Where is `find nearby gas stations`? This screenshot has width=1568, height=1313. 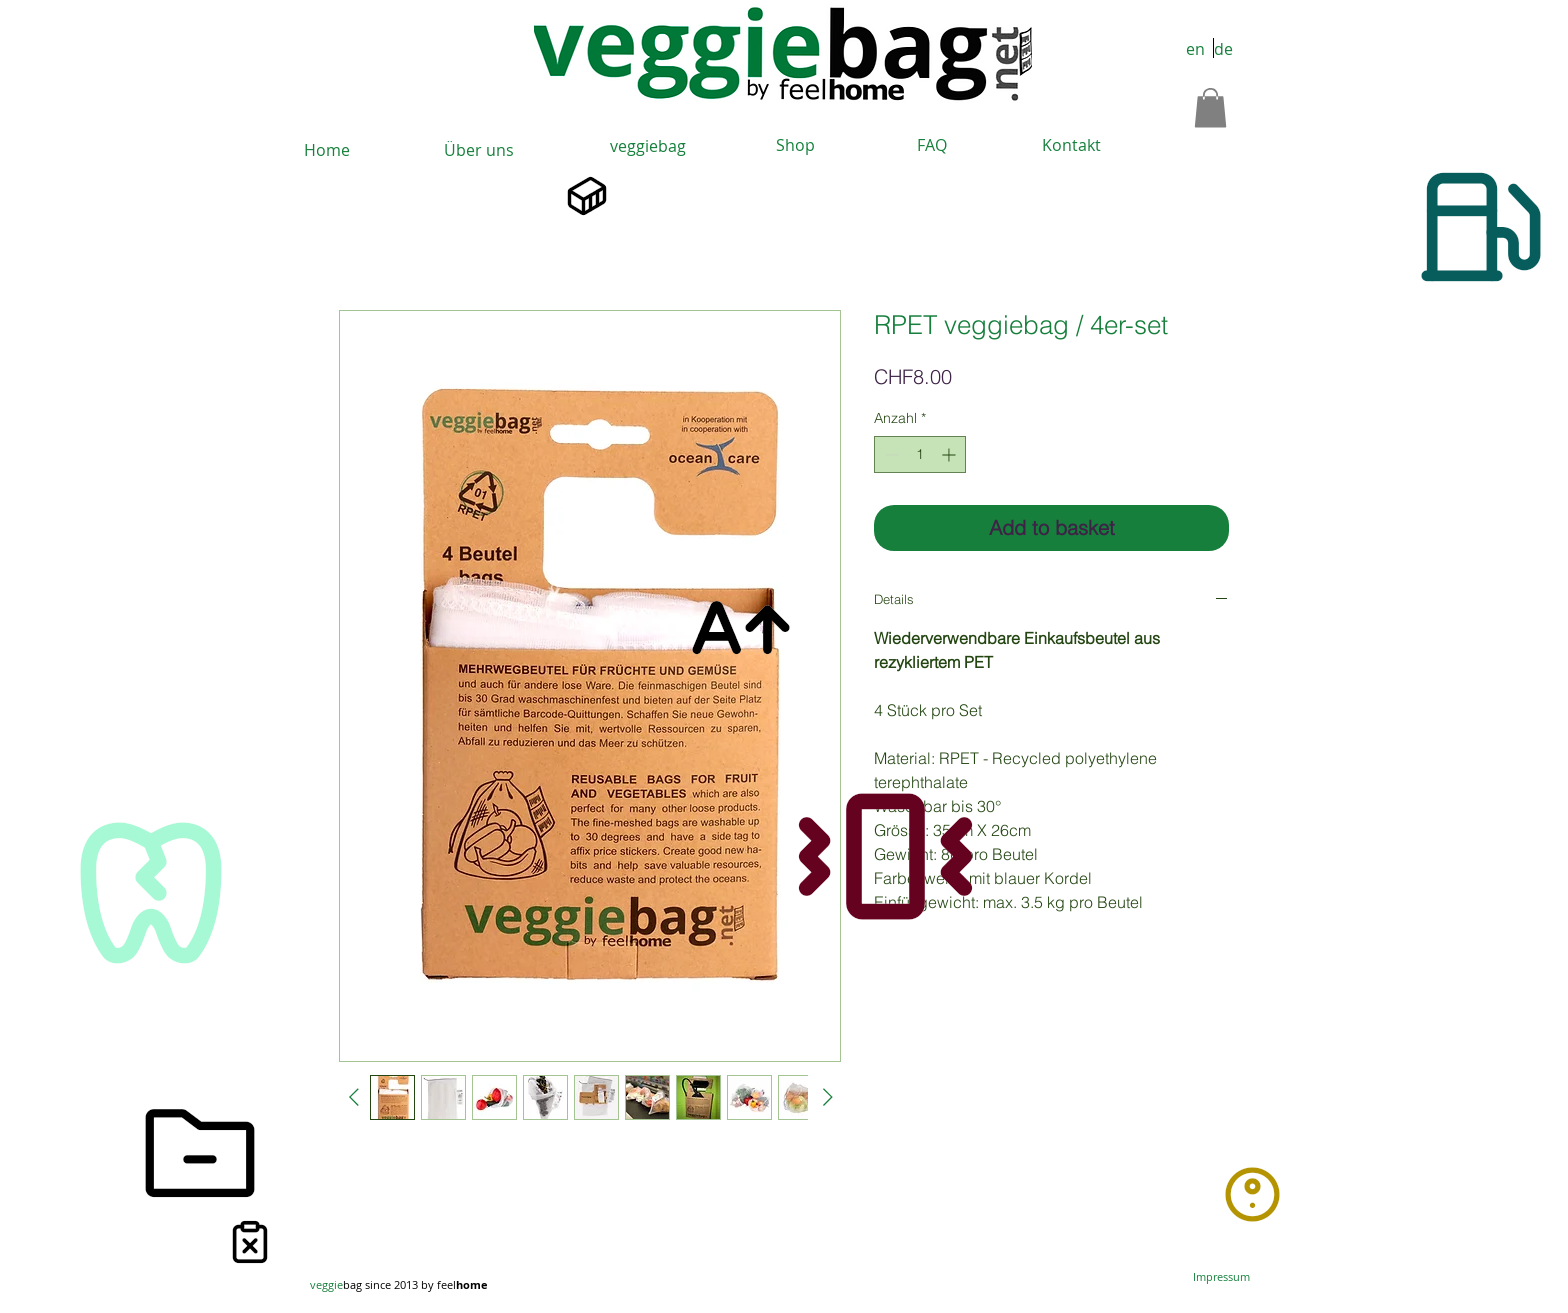
find nearby gas stations is located at coordinates (1481, 227).